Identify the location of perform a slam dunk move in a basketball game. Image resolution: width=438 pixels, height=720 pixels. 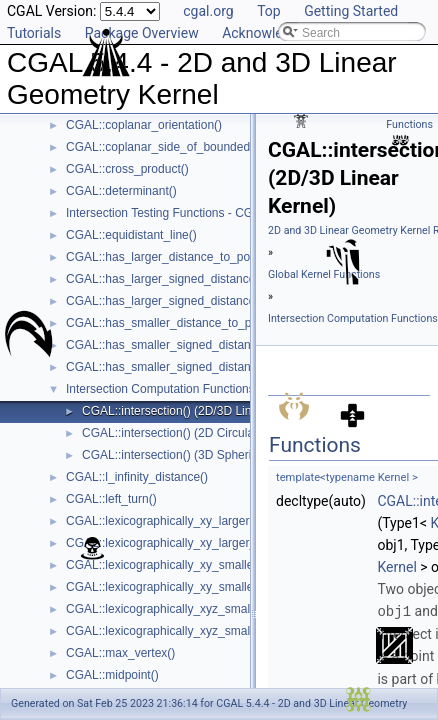
(28, 334).